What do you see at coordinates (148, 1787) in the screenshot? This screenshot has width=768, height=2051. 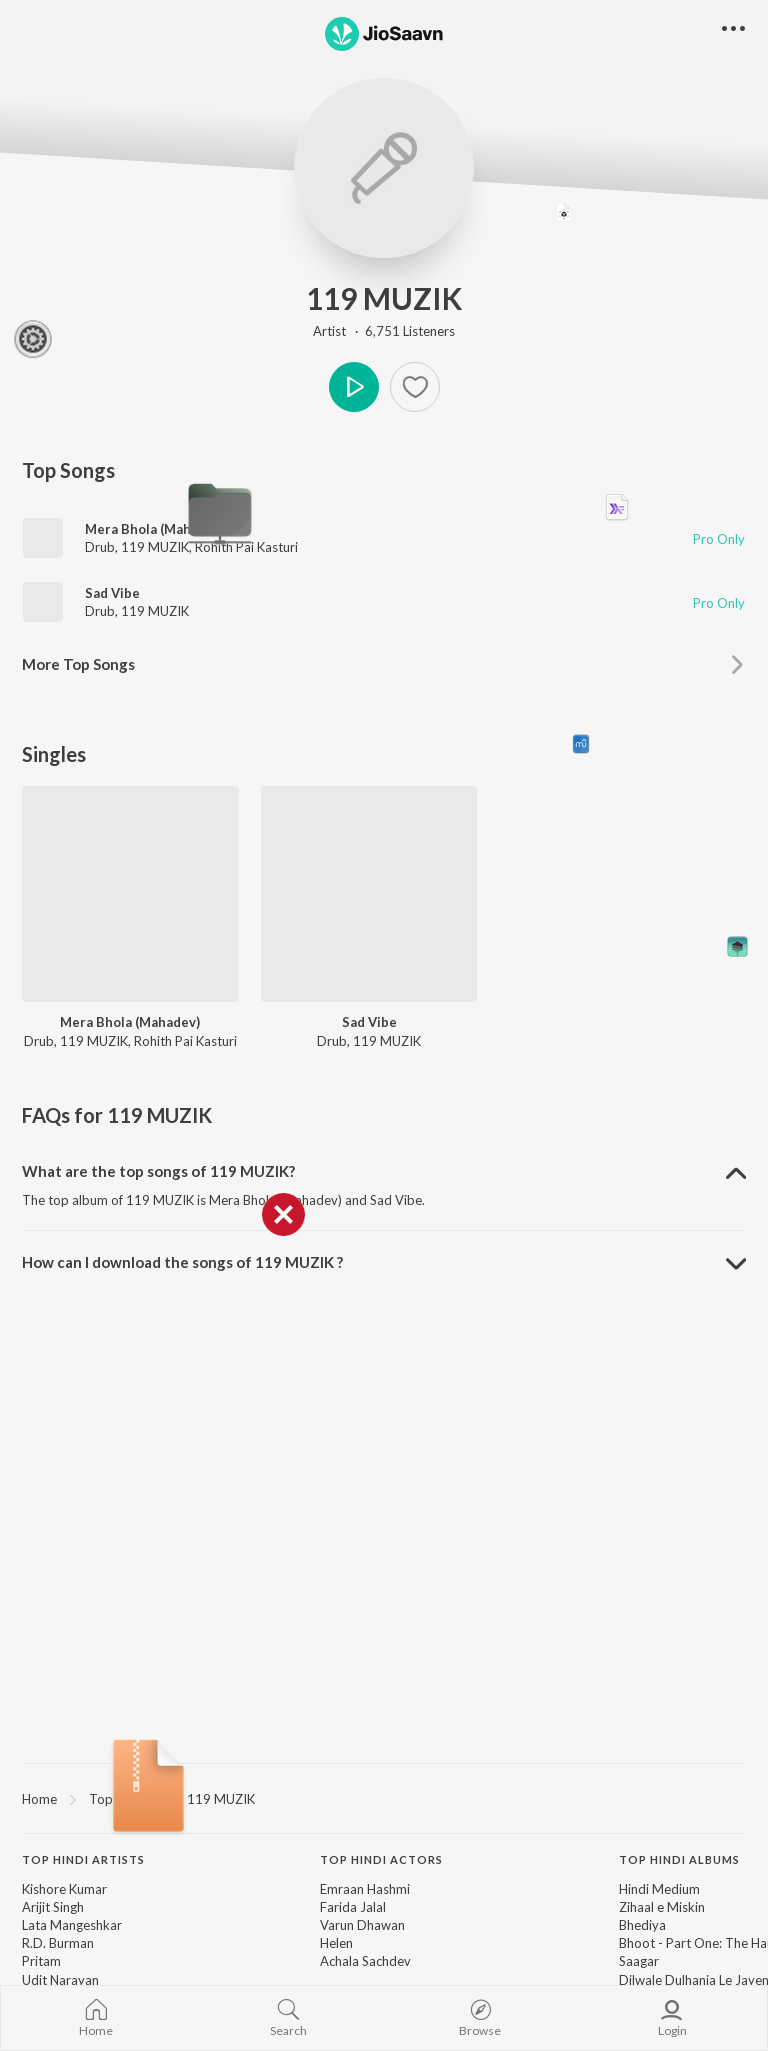 I see `open a compressed archive file` at bounding box center [148, 1787].